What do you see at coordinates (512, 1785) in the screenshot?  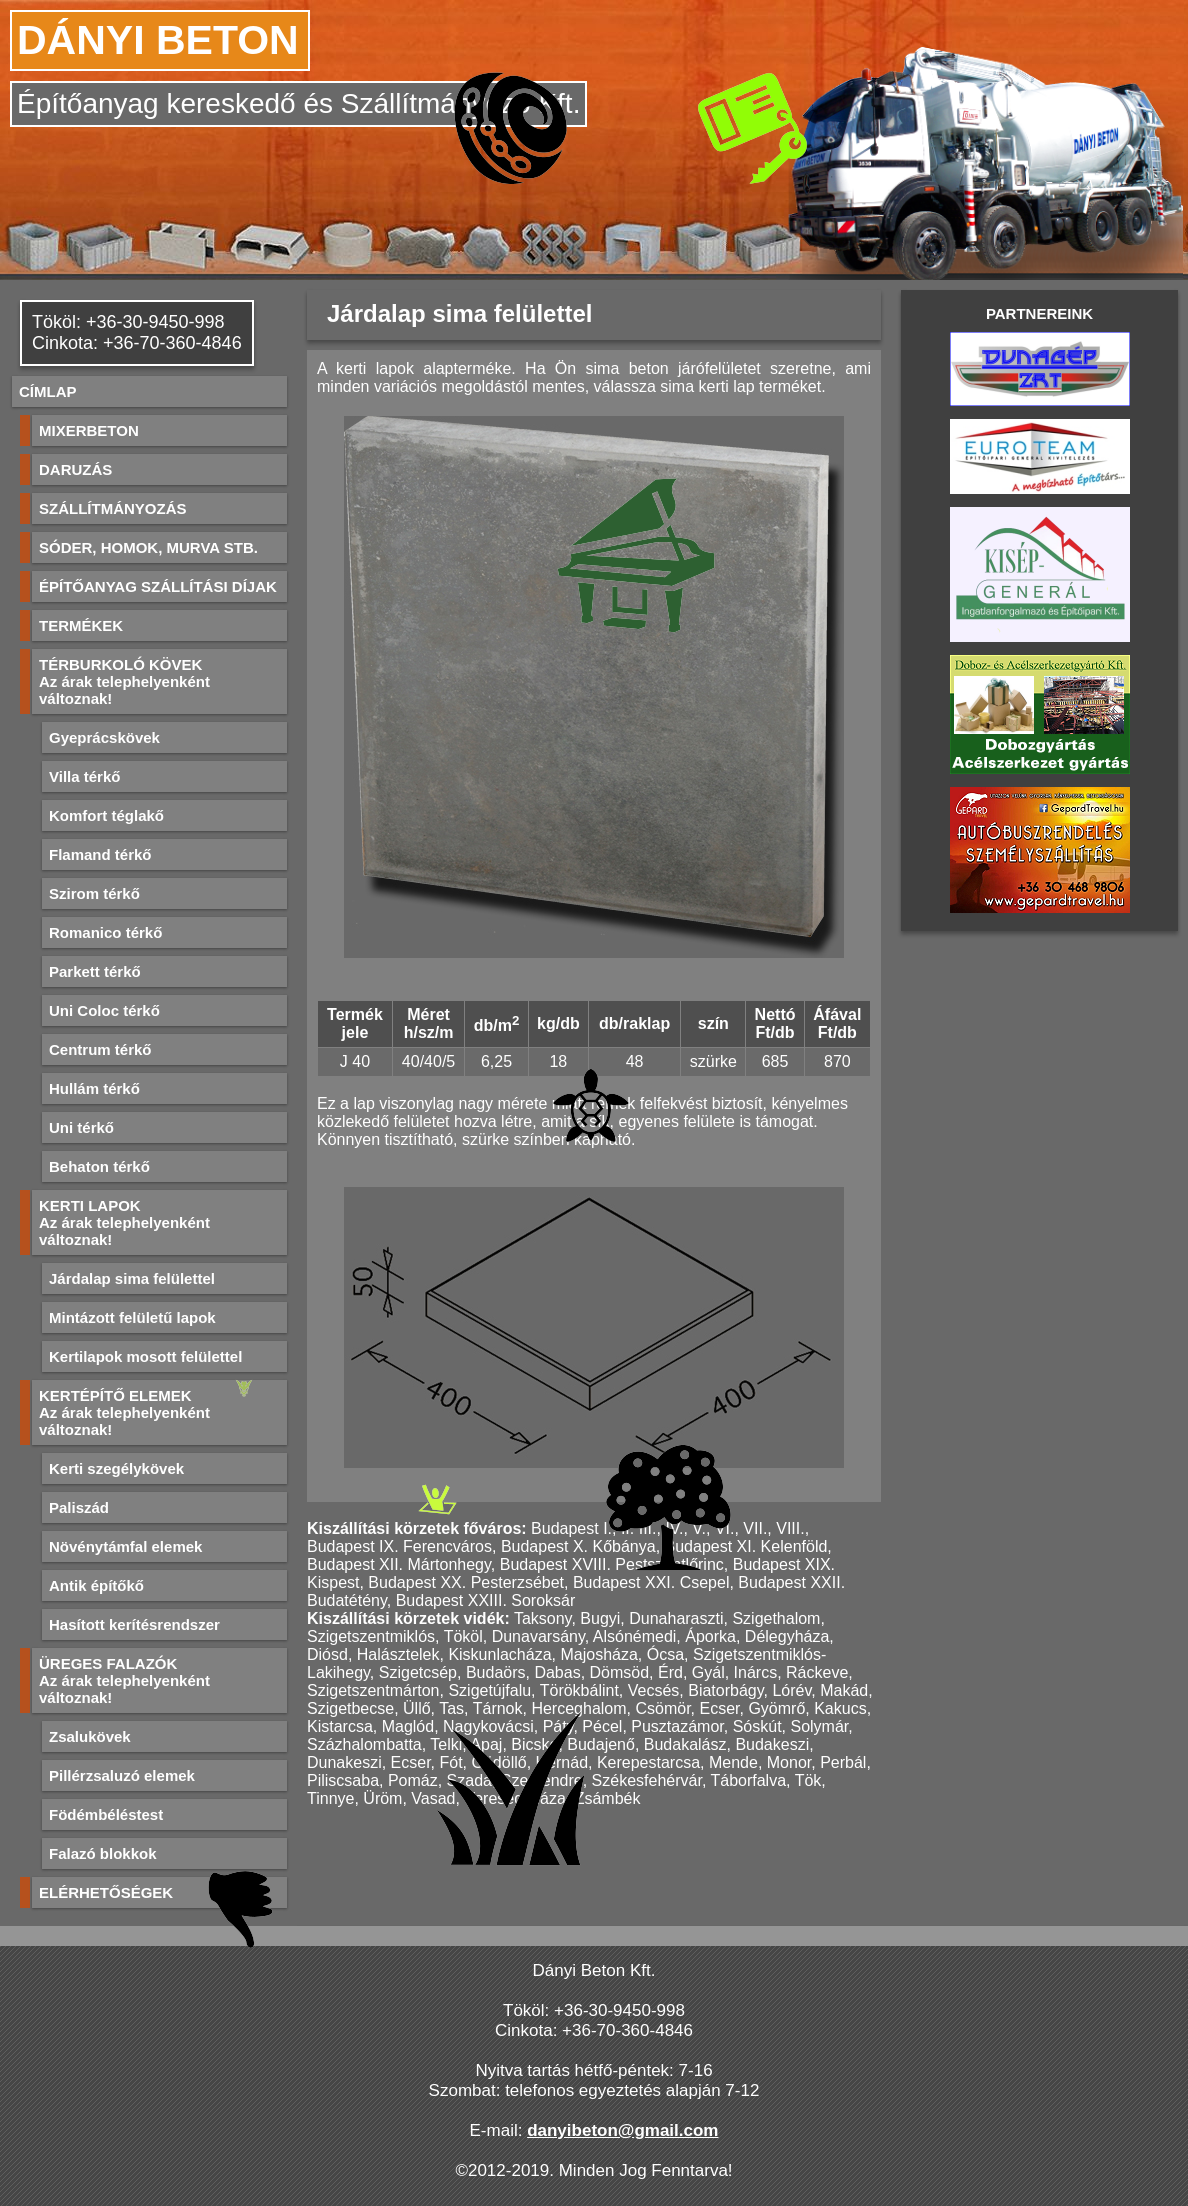 I see `indicates tall grass or vegetation area in game` at bounding box center [512, 1785].